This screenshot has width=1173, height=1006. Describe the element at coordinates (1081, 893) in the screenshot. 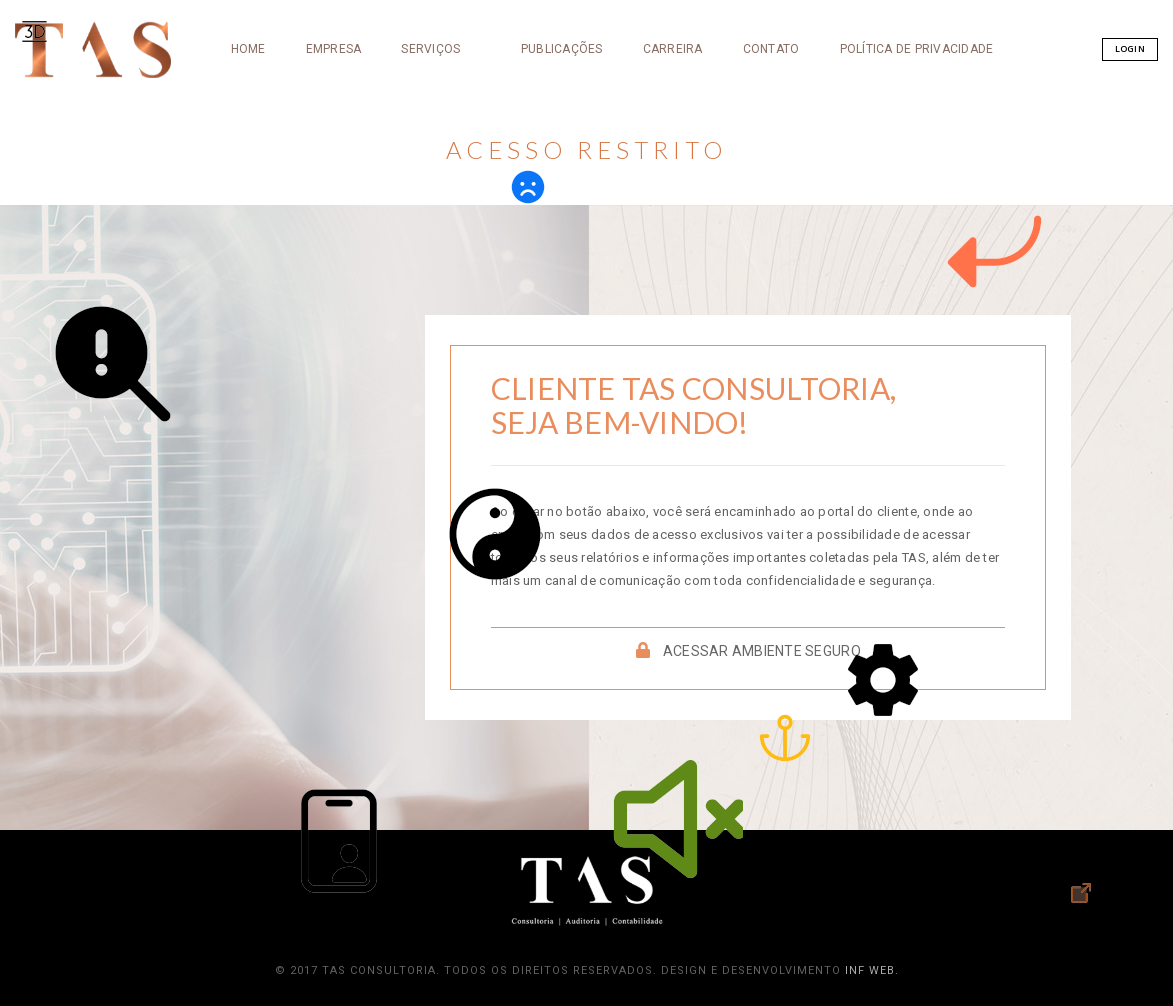

I see `open link in a new window or tab` at that location.